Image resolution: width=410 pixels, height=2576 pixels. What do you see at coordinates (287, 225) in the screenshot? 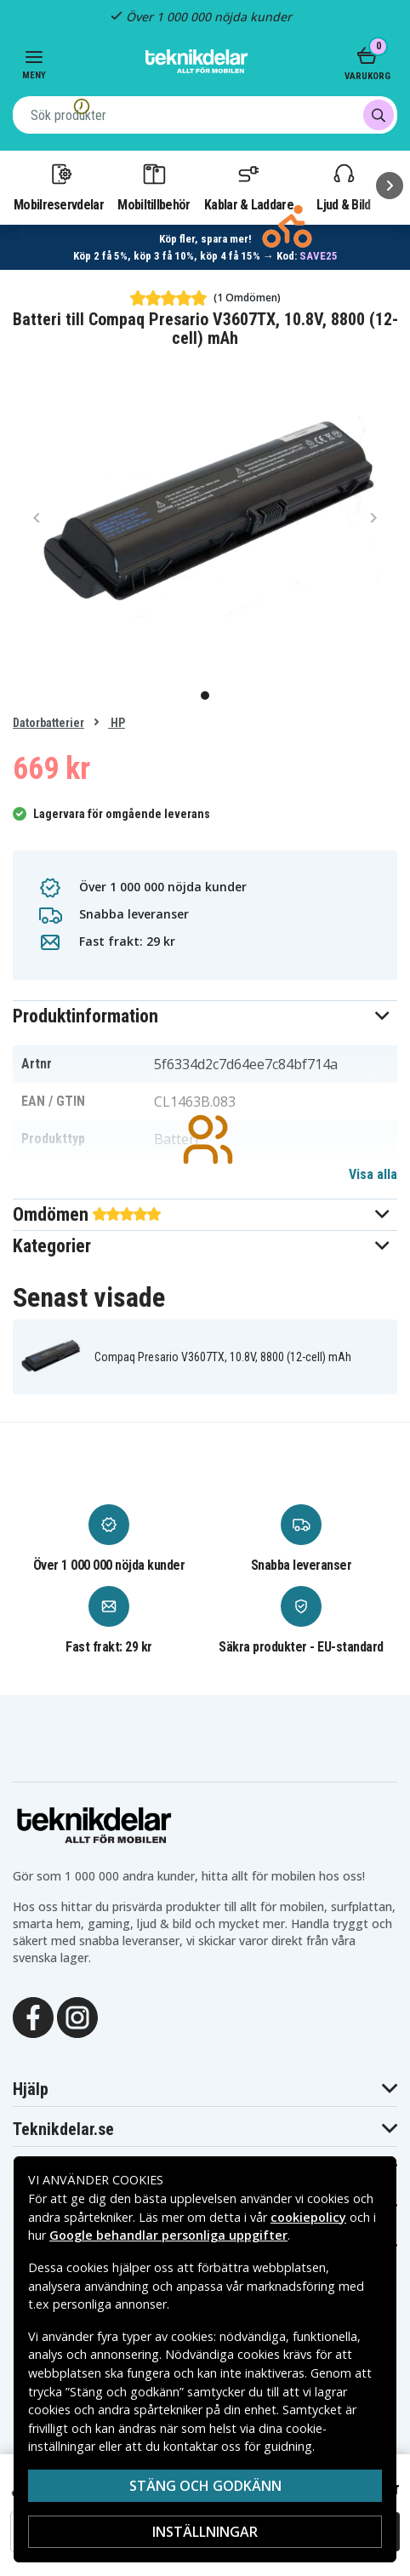
I see `access bike or cycling options` at bounding box center [287, 225].